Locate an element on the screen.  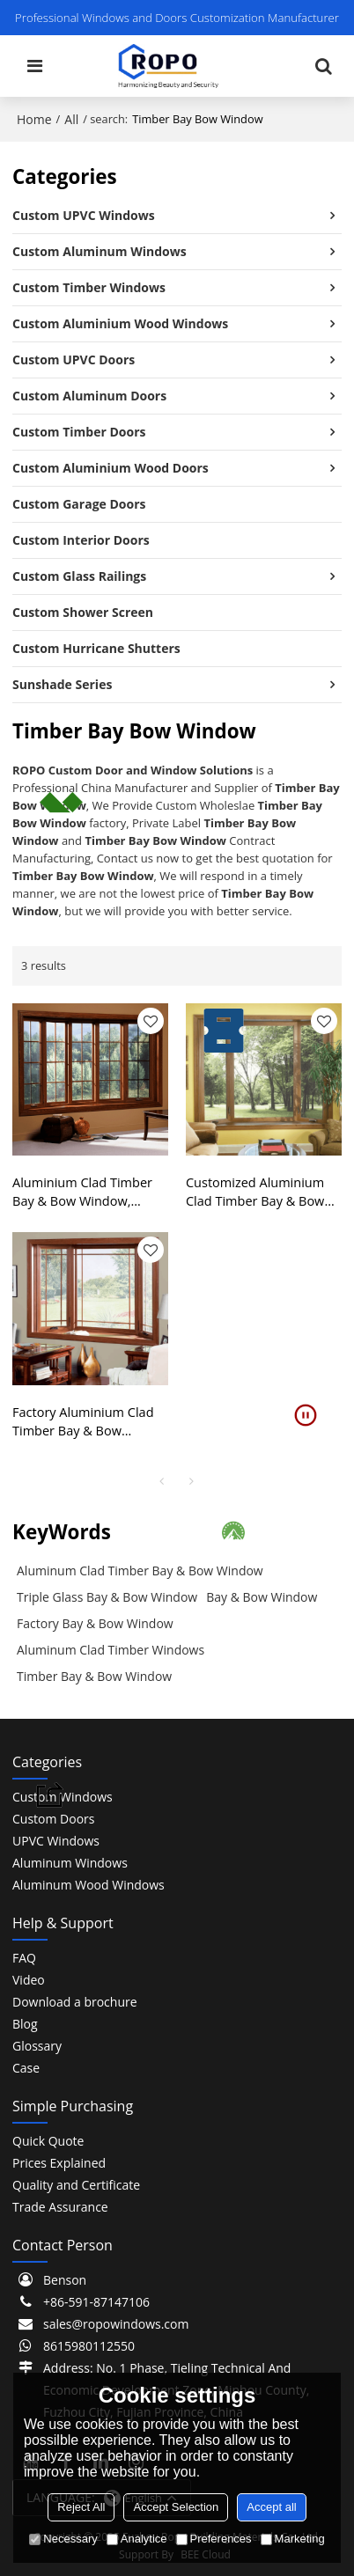
open the Paramount+ streaming app is located at coordinates (233, 1530).